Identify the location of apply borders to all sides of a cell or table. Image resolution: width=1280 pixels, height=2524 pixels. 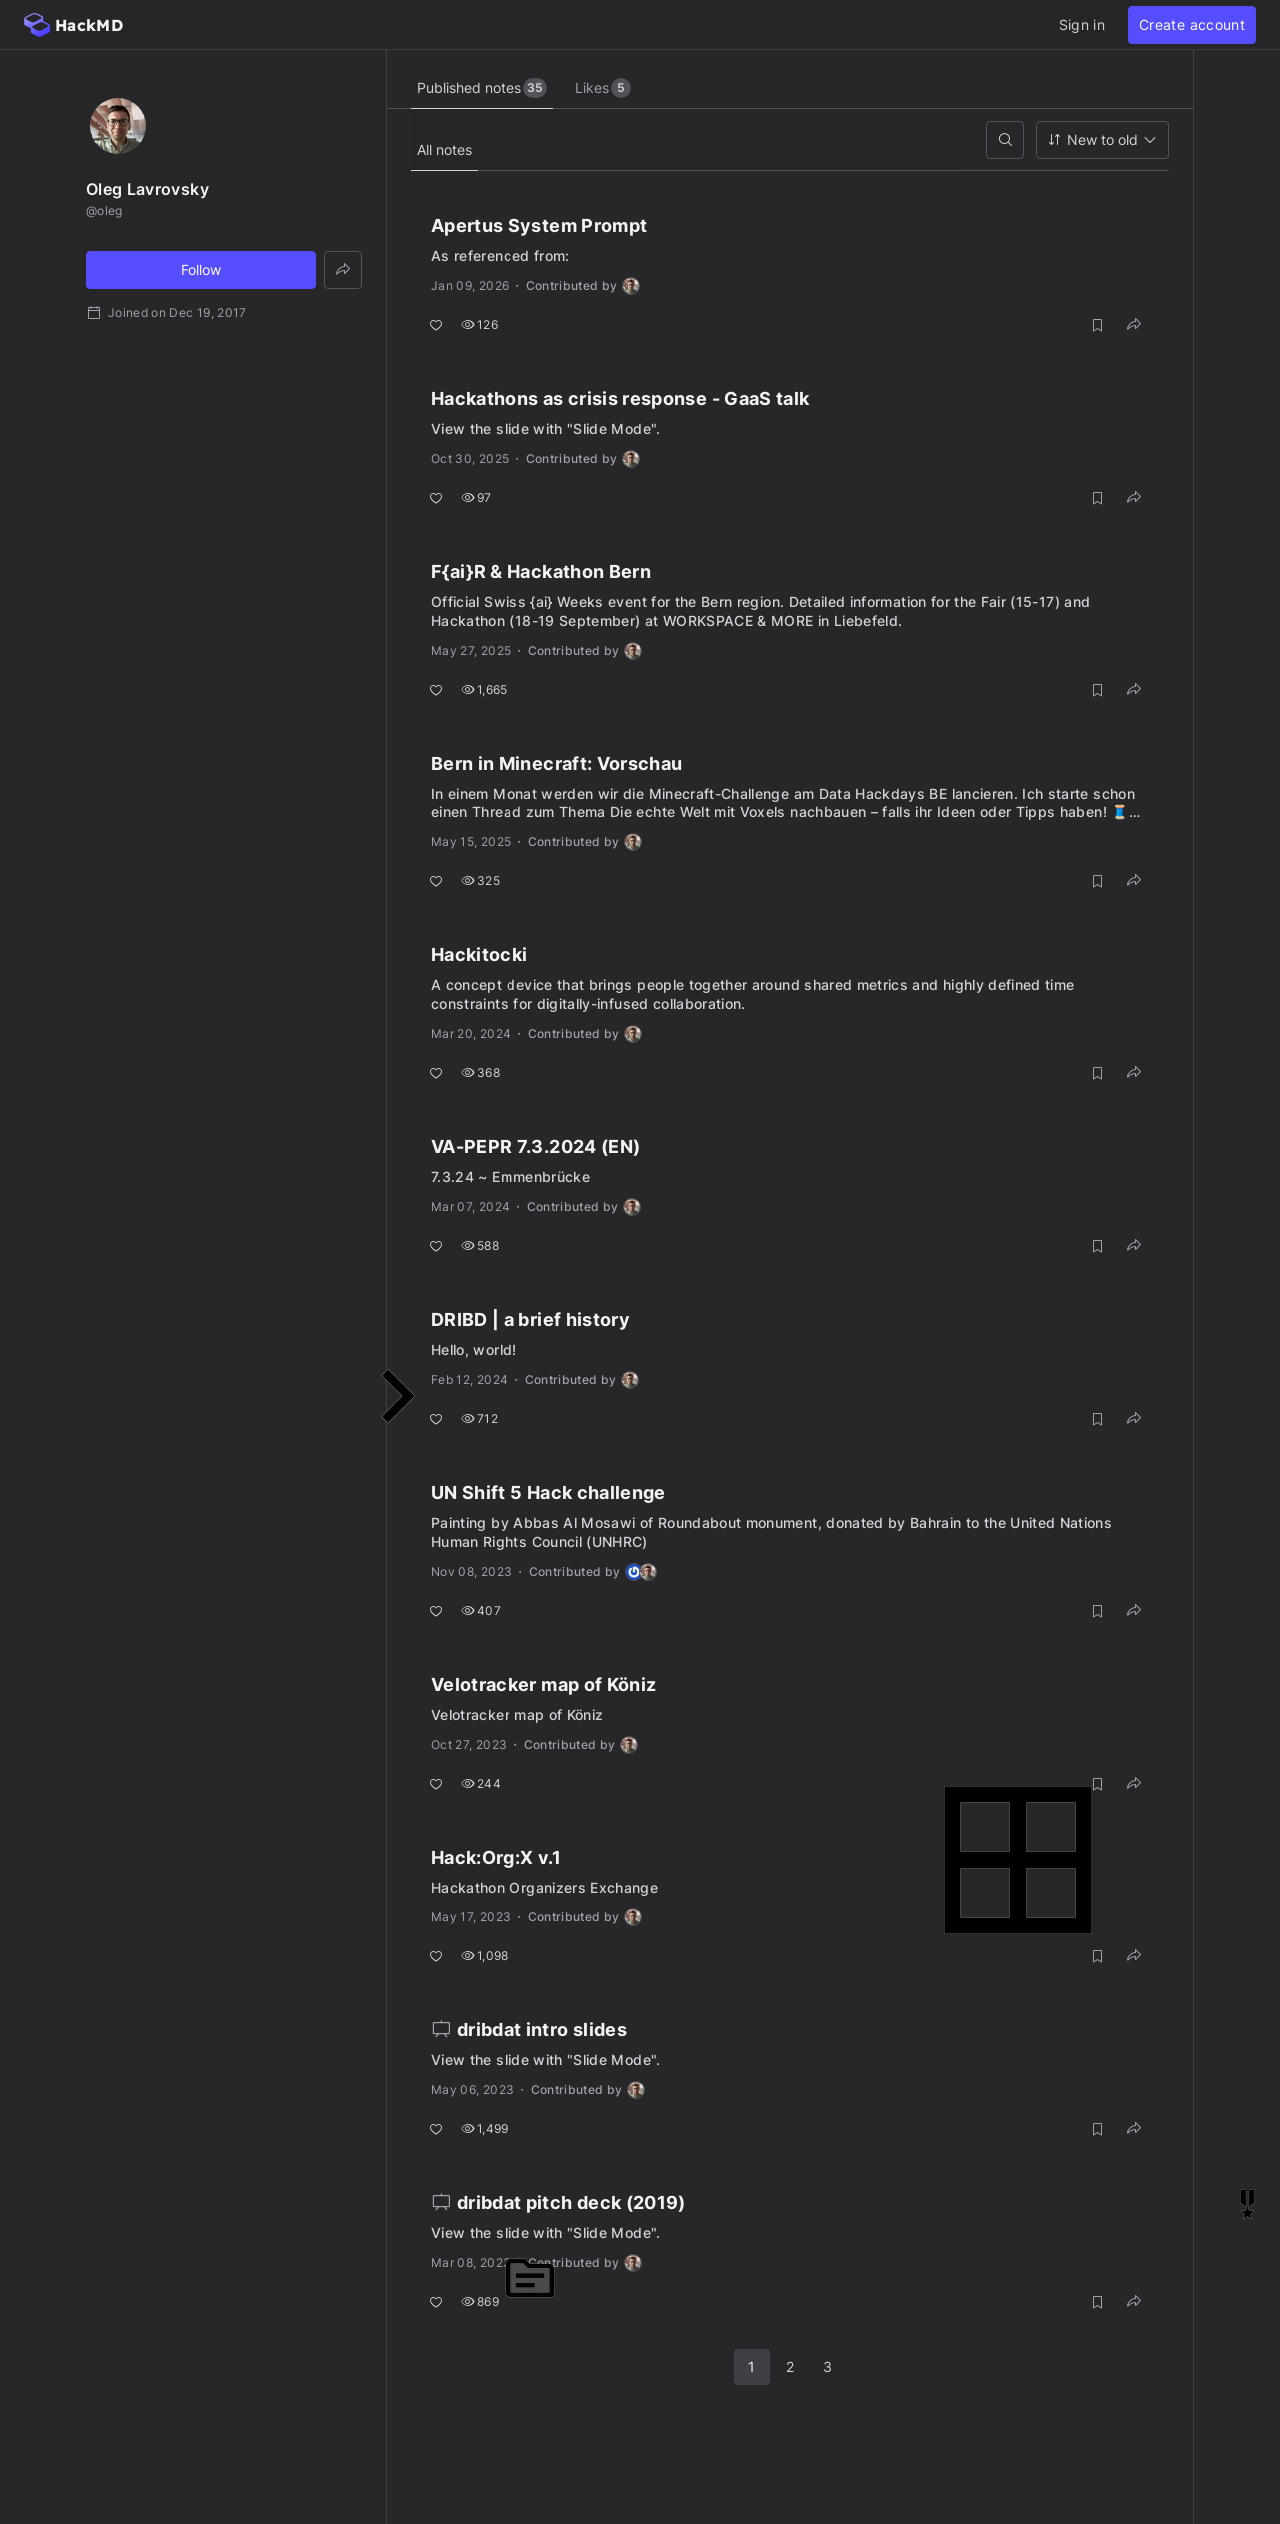
(1018, 1860).